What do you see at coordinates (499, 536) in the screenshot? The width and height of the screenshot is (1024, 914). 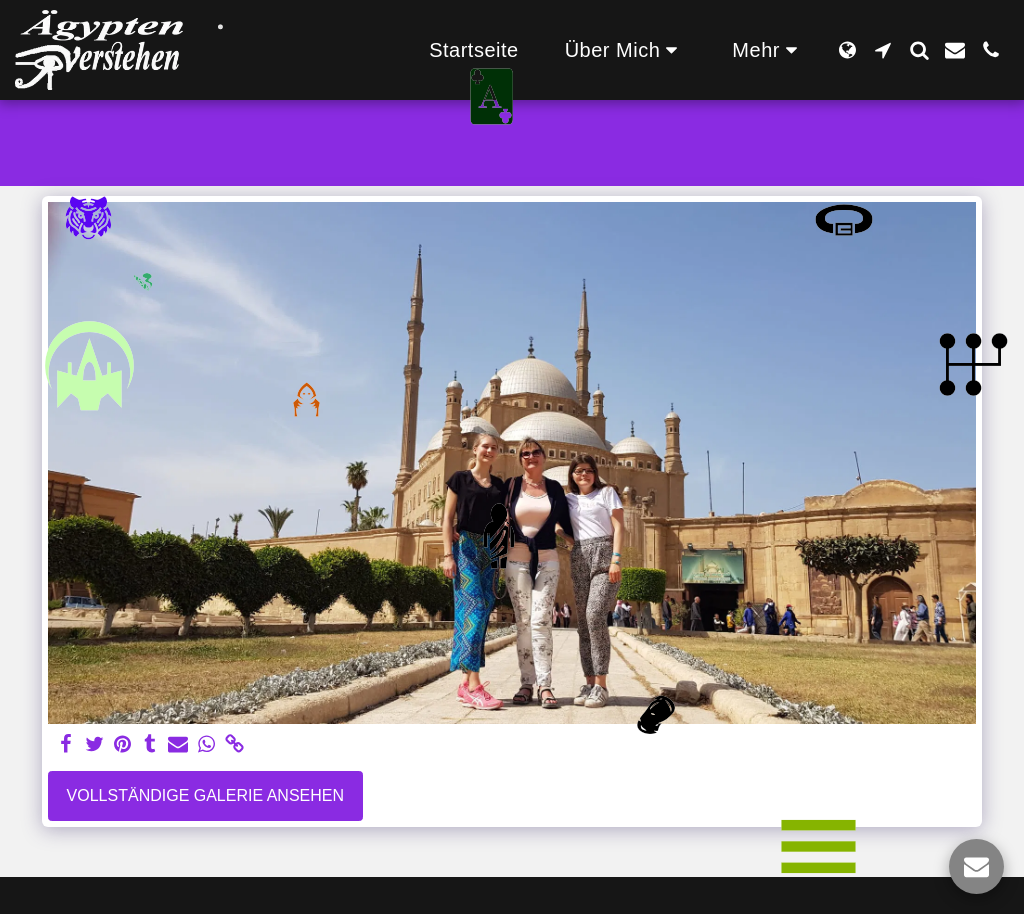 I see `select roman or ancient civilization theme` at bounding box center [499, 536].